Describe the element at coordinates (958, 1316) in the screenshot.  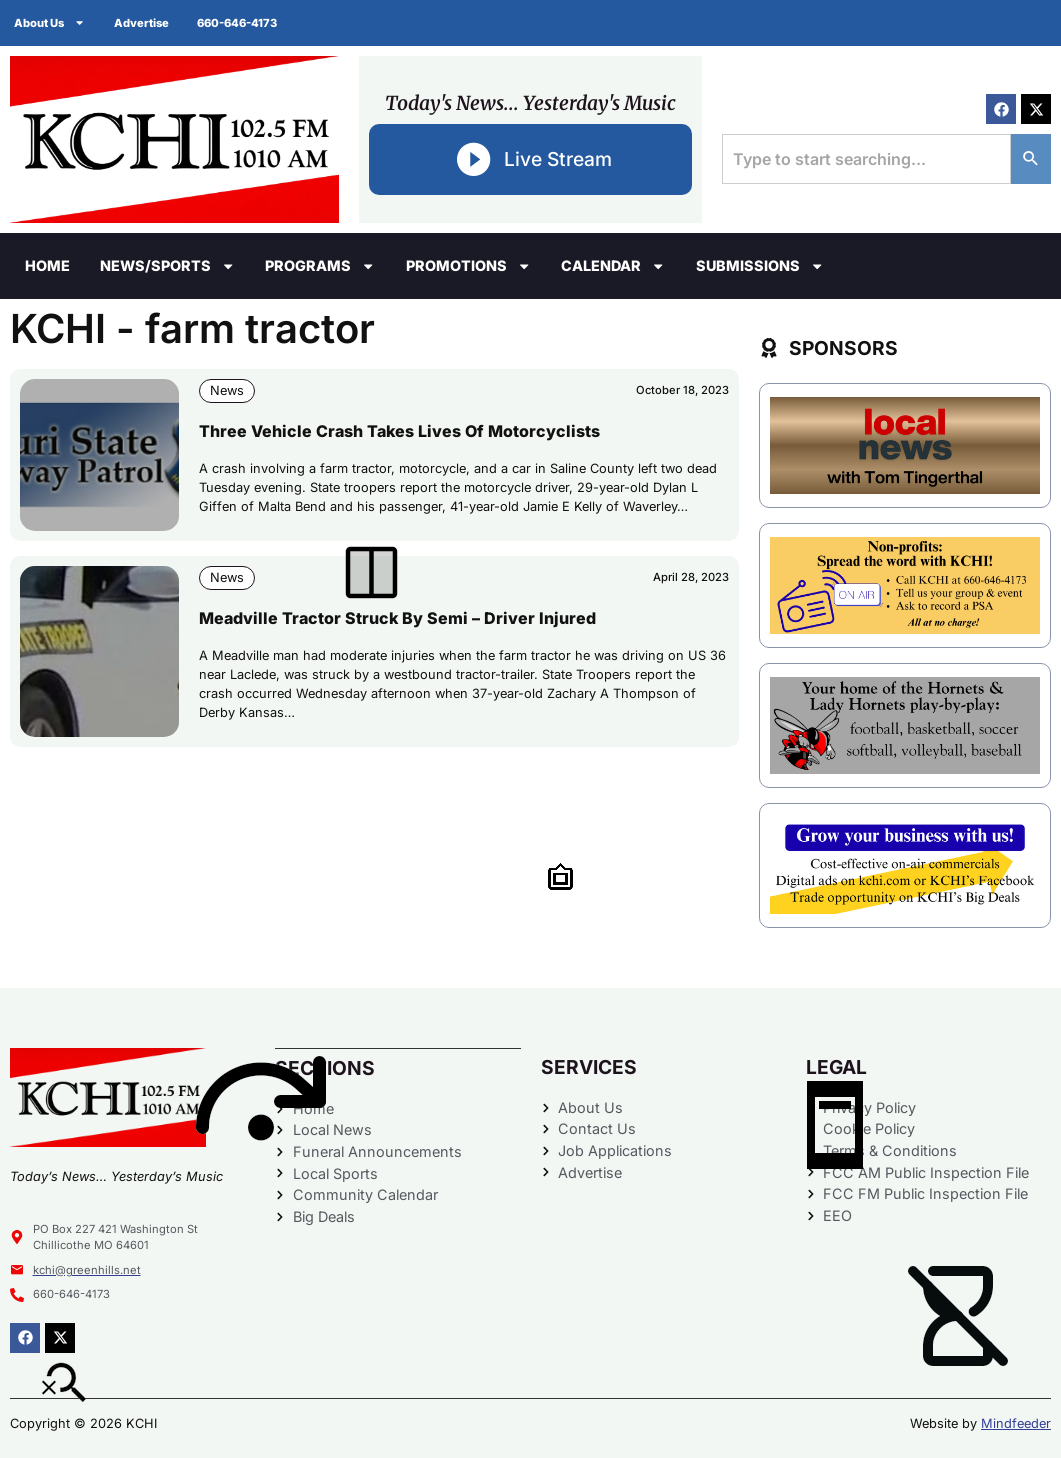
I see `disable timer or countdown` at that location.